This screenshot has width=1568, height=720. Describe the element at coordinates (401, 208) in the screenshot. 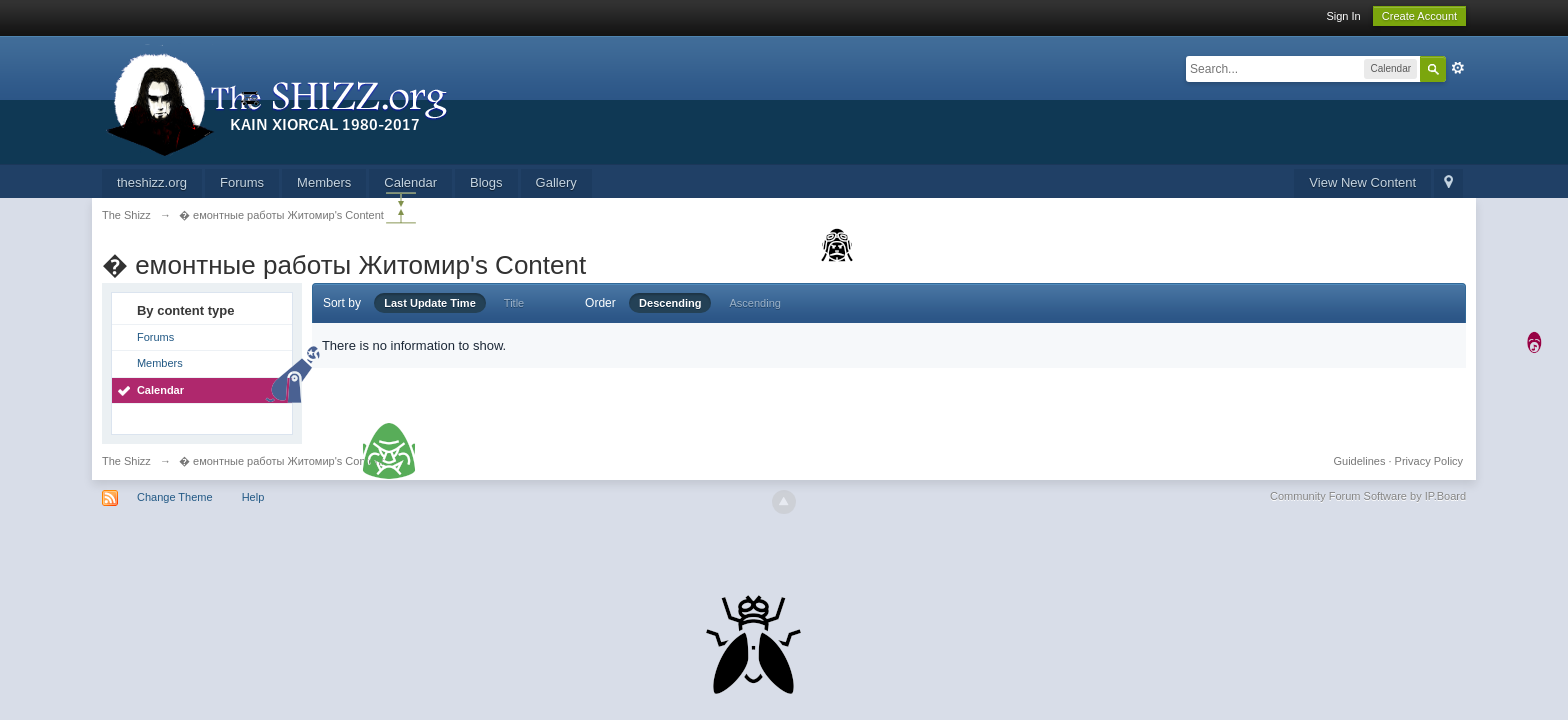

I see `join a game or session` at that location.